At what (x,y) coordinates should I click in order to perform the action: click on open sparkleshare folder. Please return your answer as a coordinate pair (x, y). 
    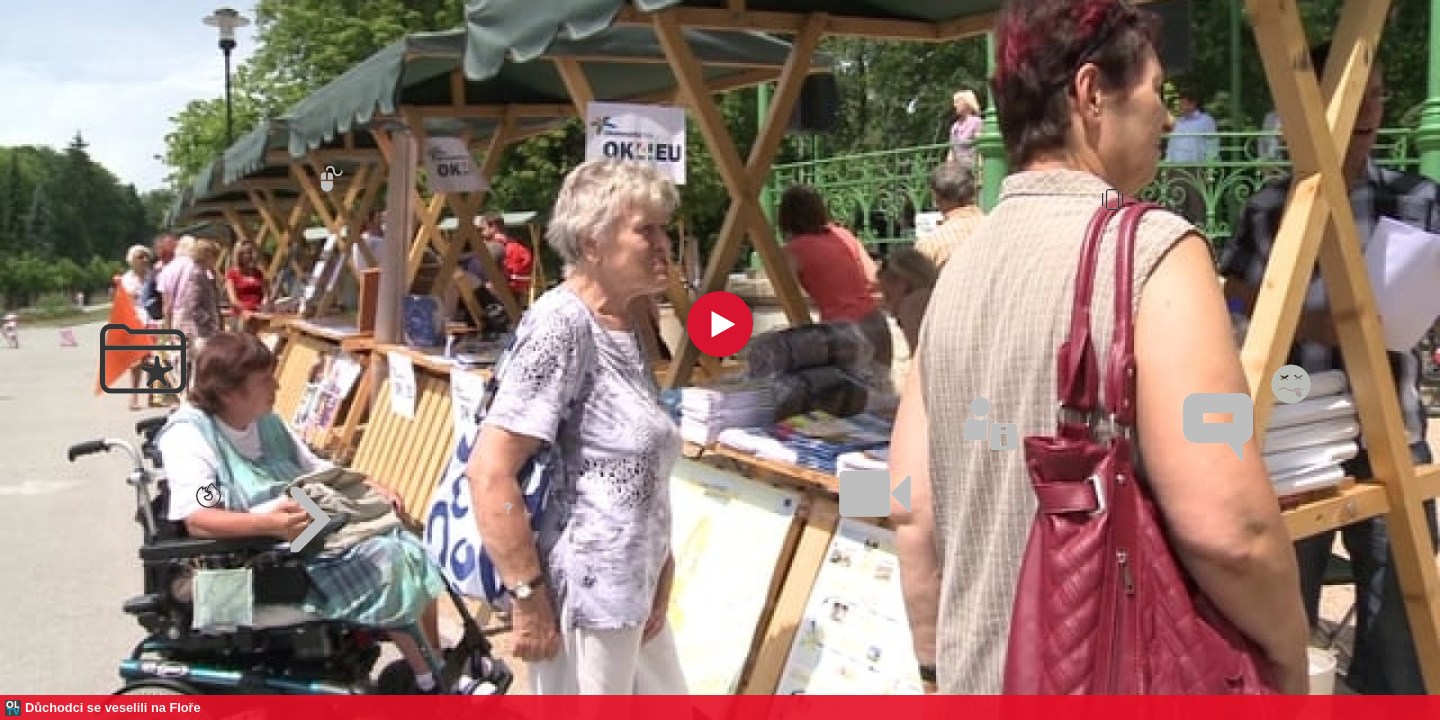
    Looking at the image, I should click on (143, 356).